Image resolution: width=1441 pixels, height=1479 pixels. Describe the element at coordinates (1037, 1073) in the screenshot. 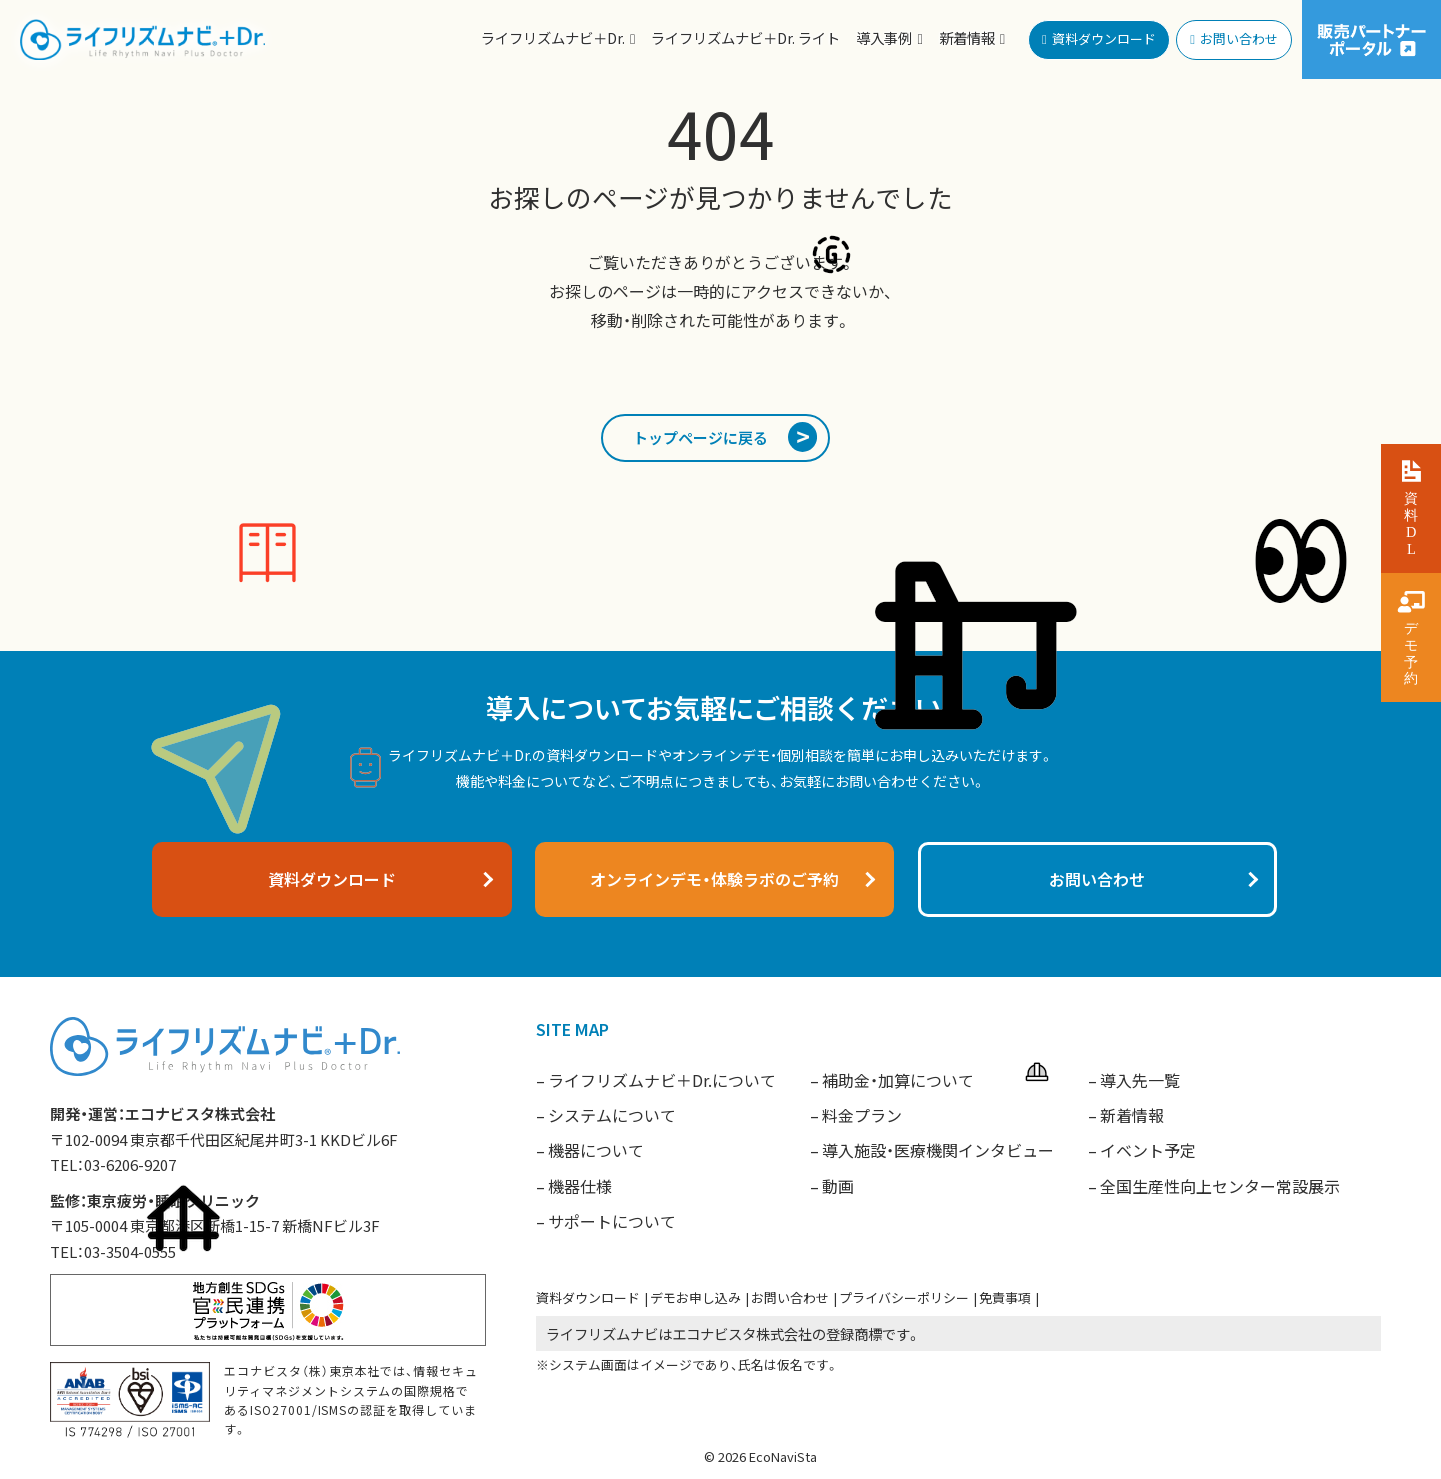

I see `access construction or worksite tools` at that location.